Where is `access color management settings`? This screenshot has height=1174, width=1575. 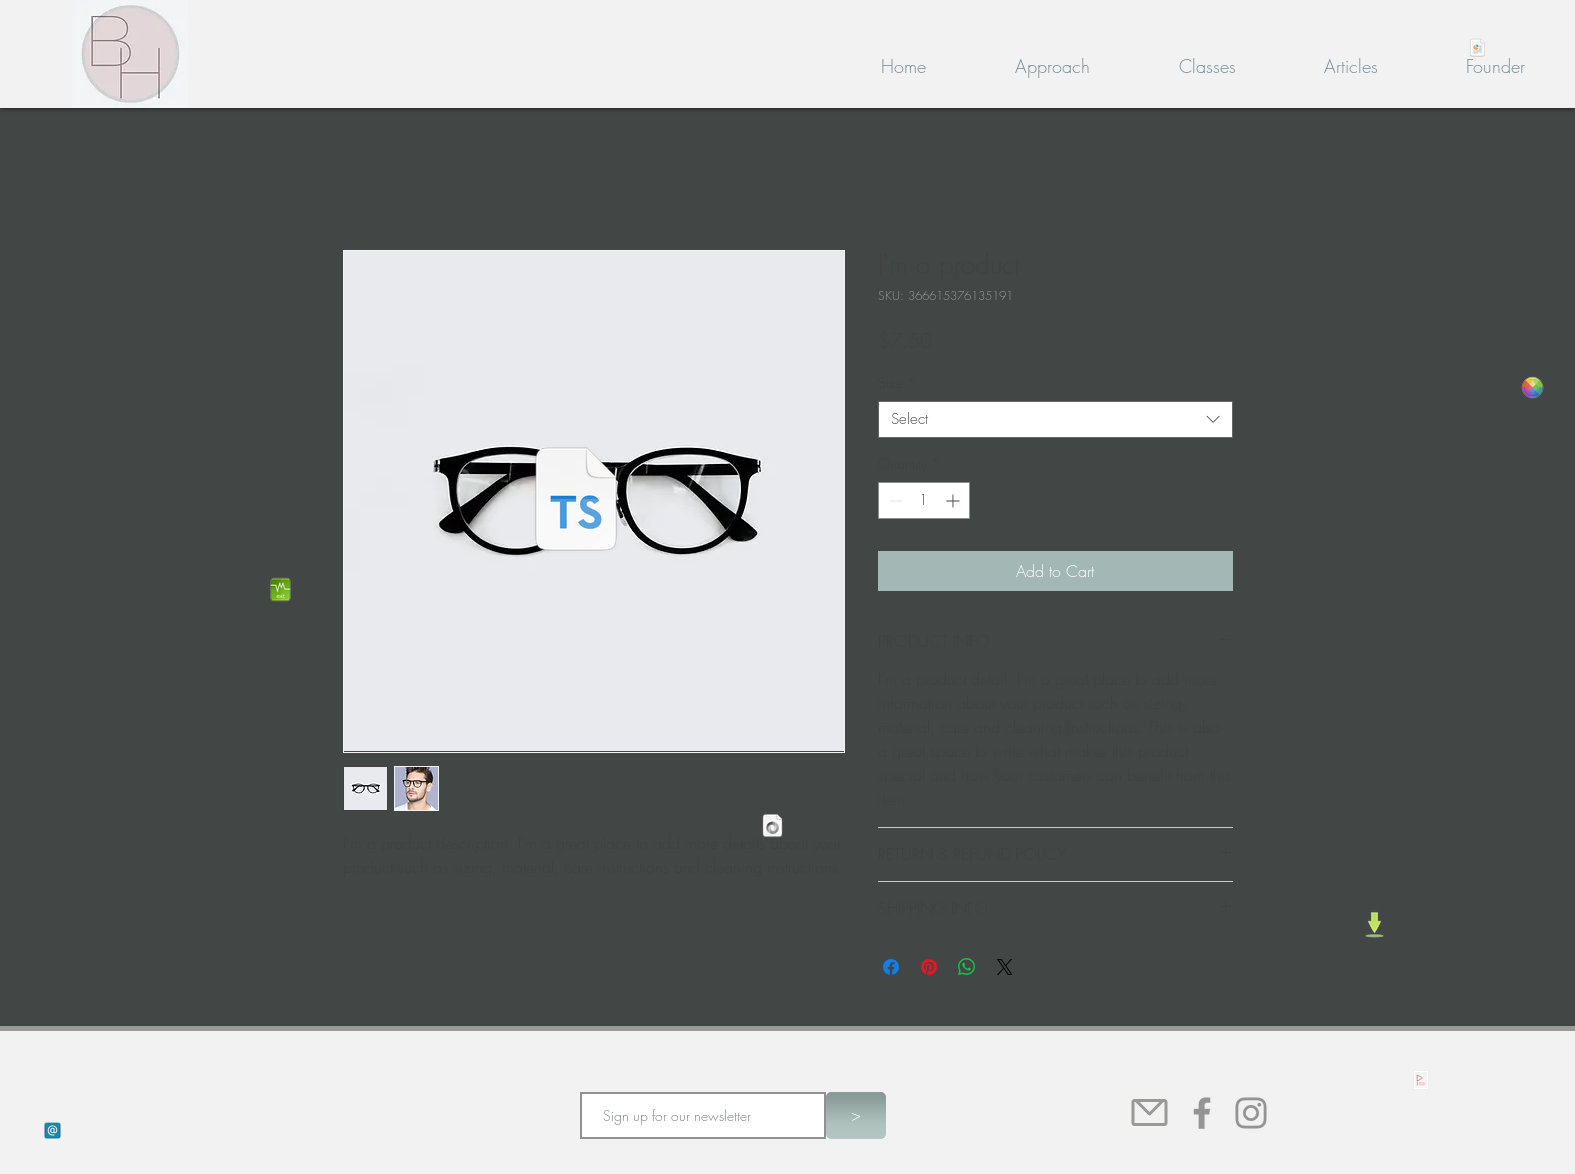 access color management settings is located at coordinates (1532, 387).